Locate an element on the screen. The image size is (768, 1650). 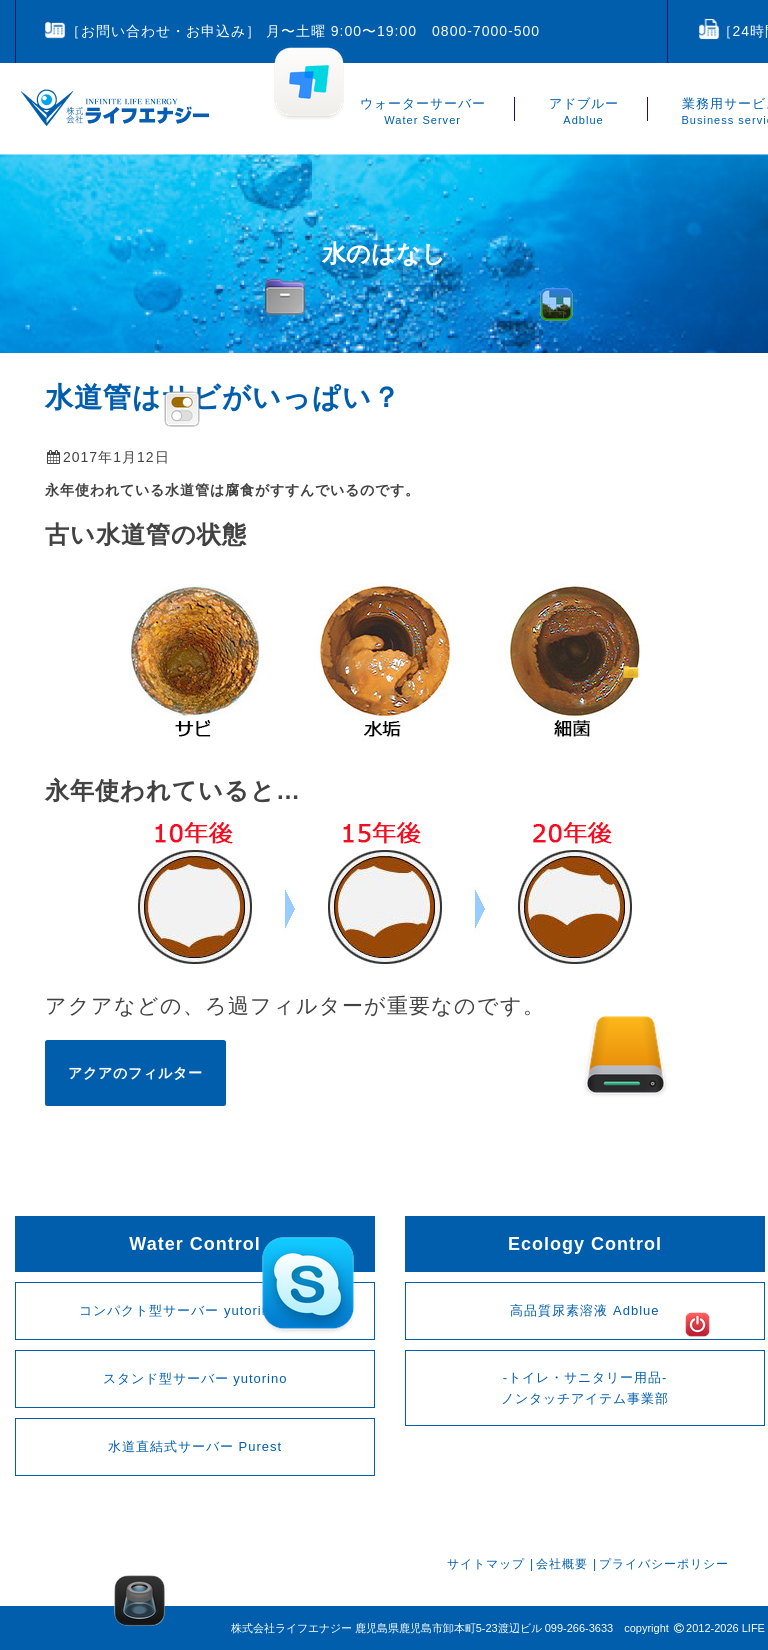
open Skype app is located at coordinates (308, 1283).